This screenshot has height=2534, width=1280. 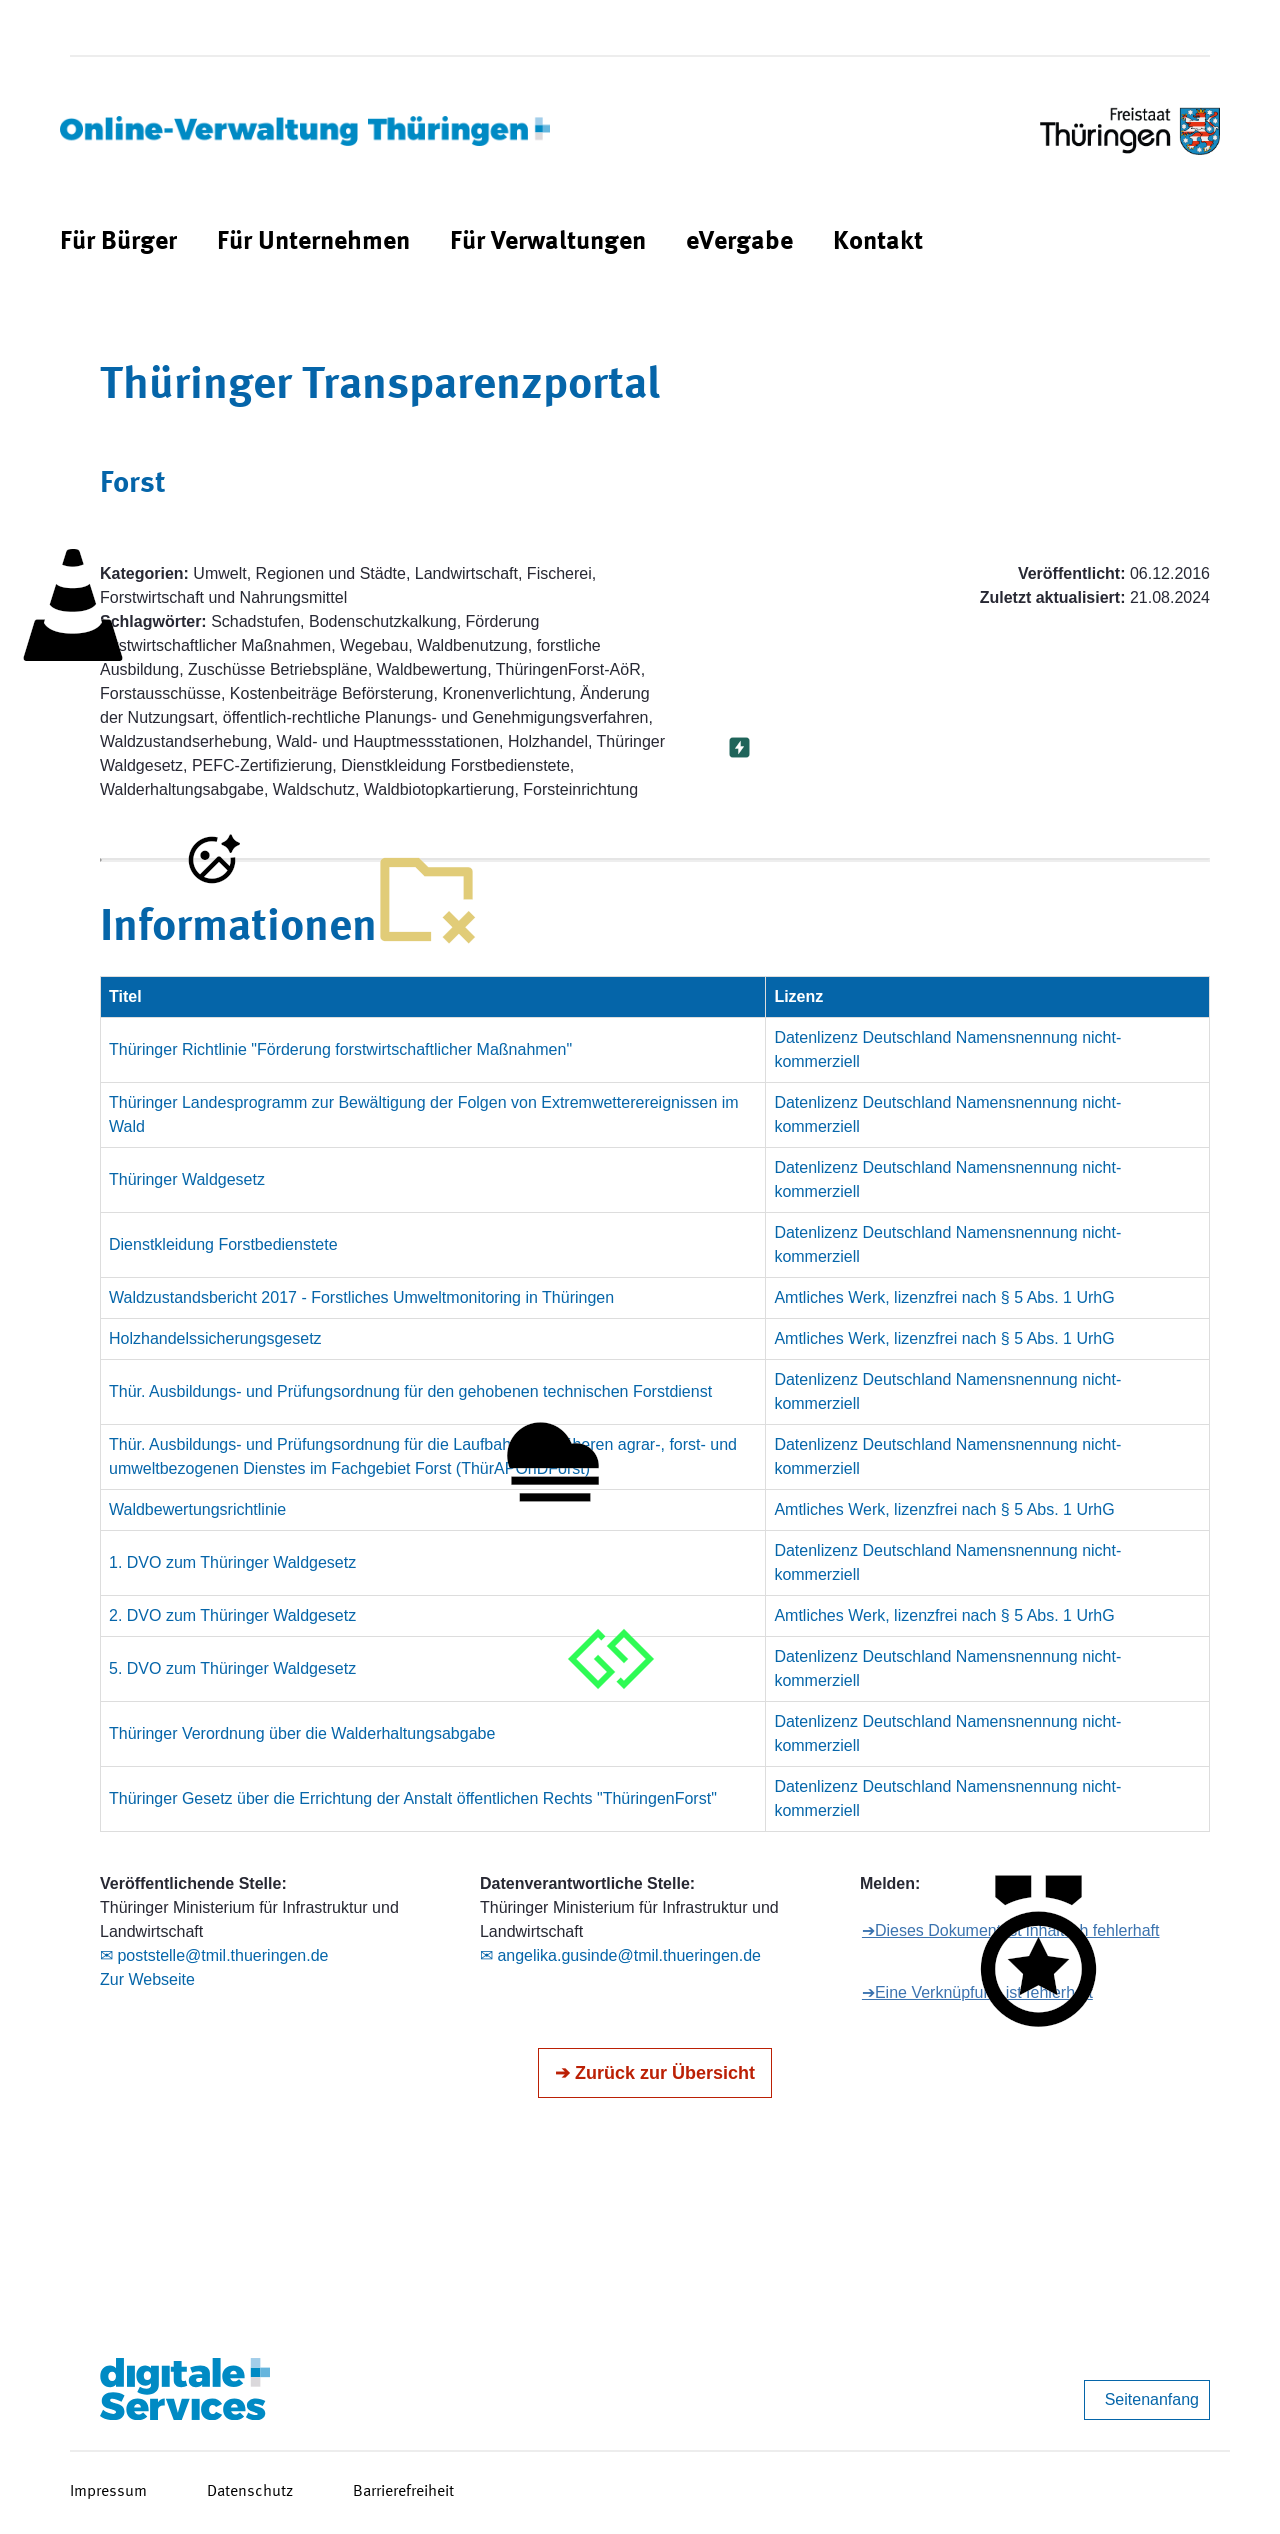 I want to click on close or collapse a folder, so click(x=426, y=899).